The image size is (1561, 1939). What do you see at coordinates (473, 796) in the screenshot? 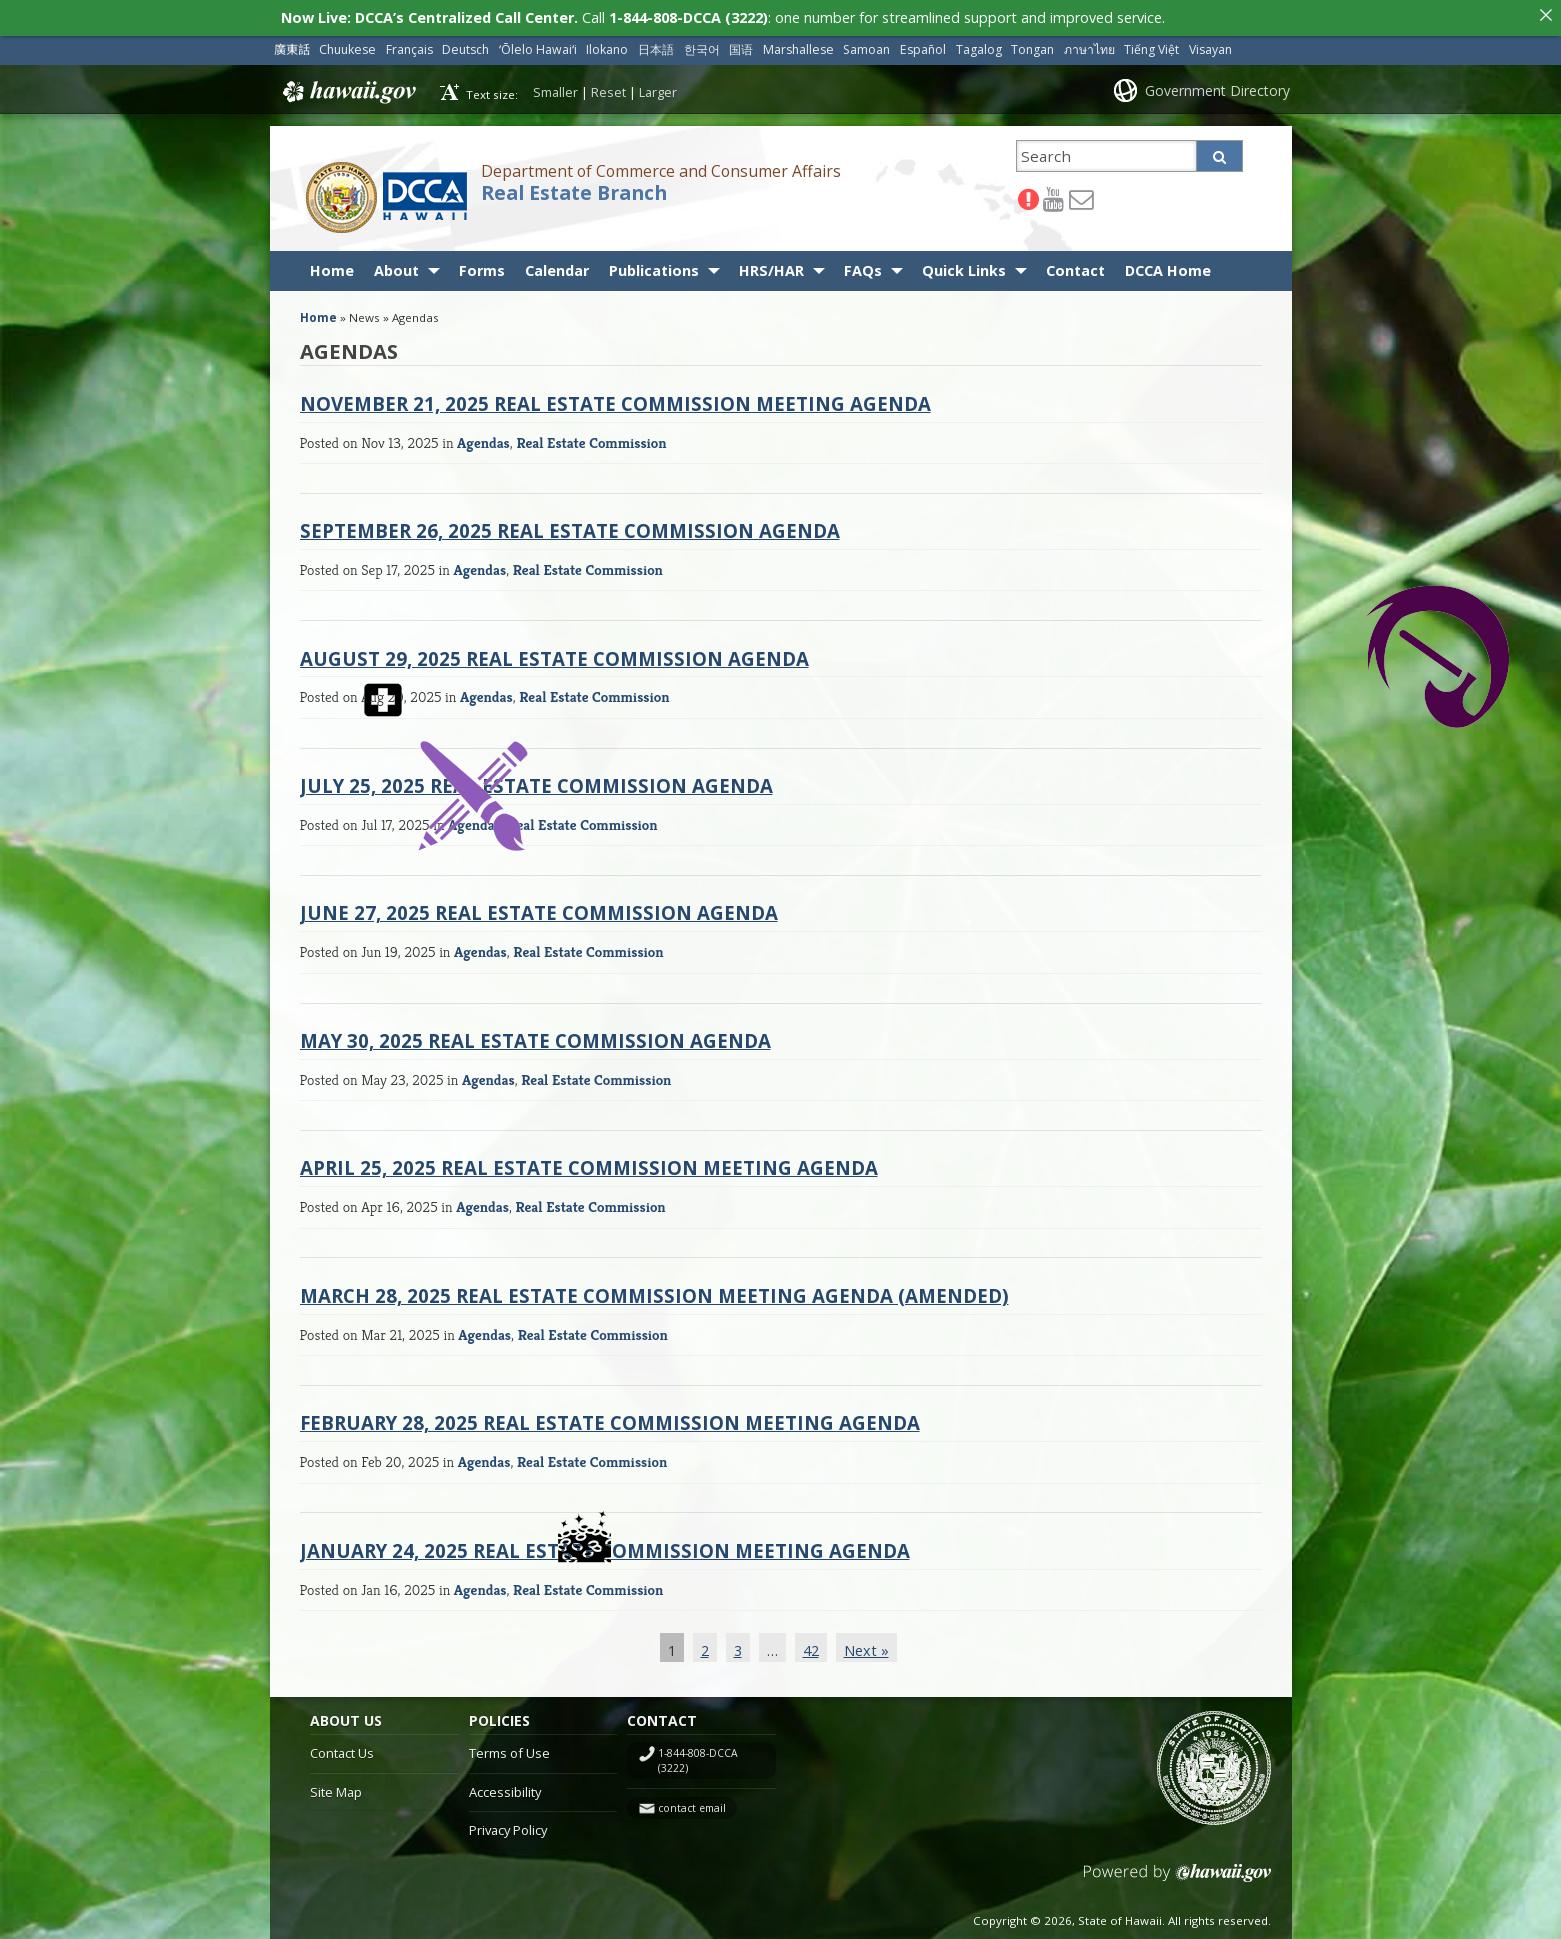
I see `access drawing and editing tools` at bounding box center [473, 796].